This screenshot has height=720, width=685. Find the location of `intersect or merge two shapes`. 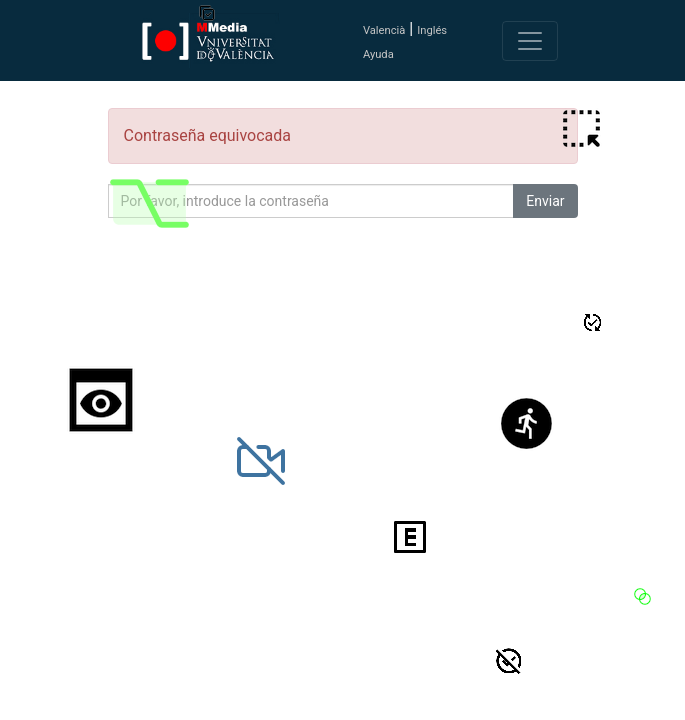

intersect or merge two shapes is located at coordinates (642, 596).